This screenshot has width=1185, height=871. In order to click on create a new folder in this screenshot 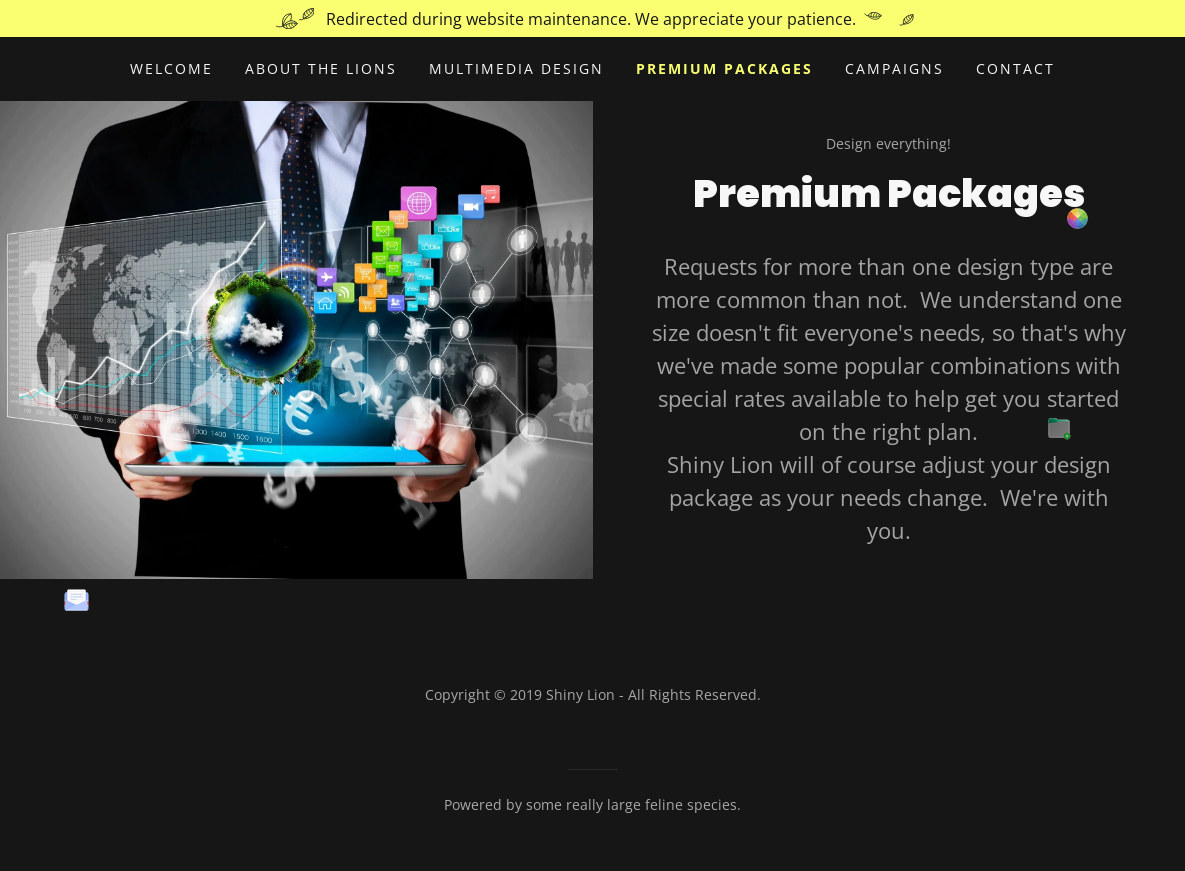, I will do `click(1059, 428)`.